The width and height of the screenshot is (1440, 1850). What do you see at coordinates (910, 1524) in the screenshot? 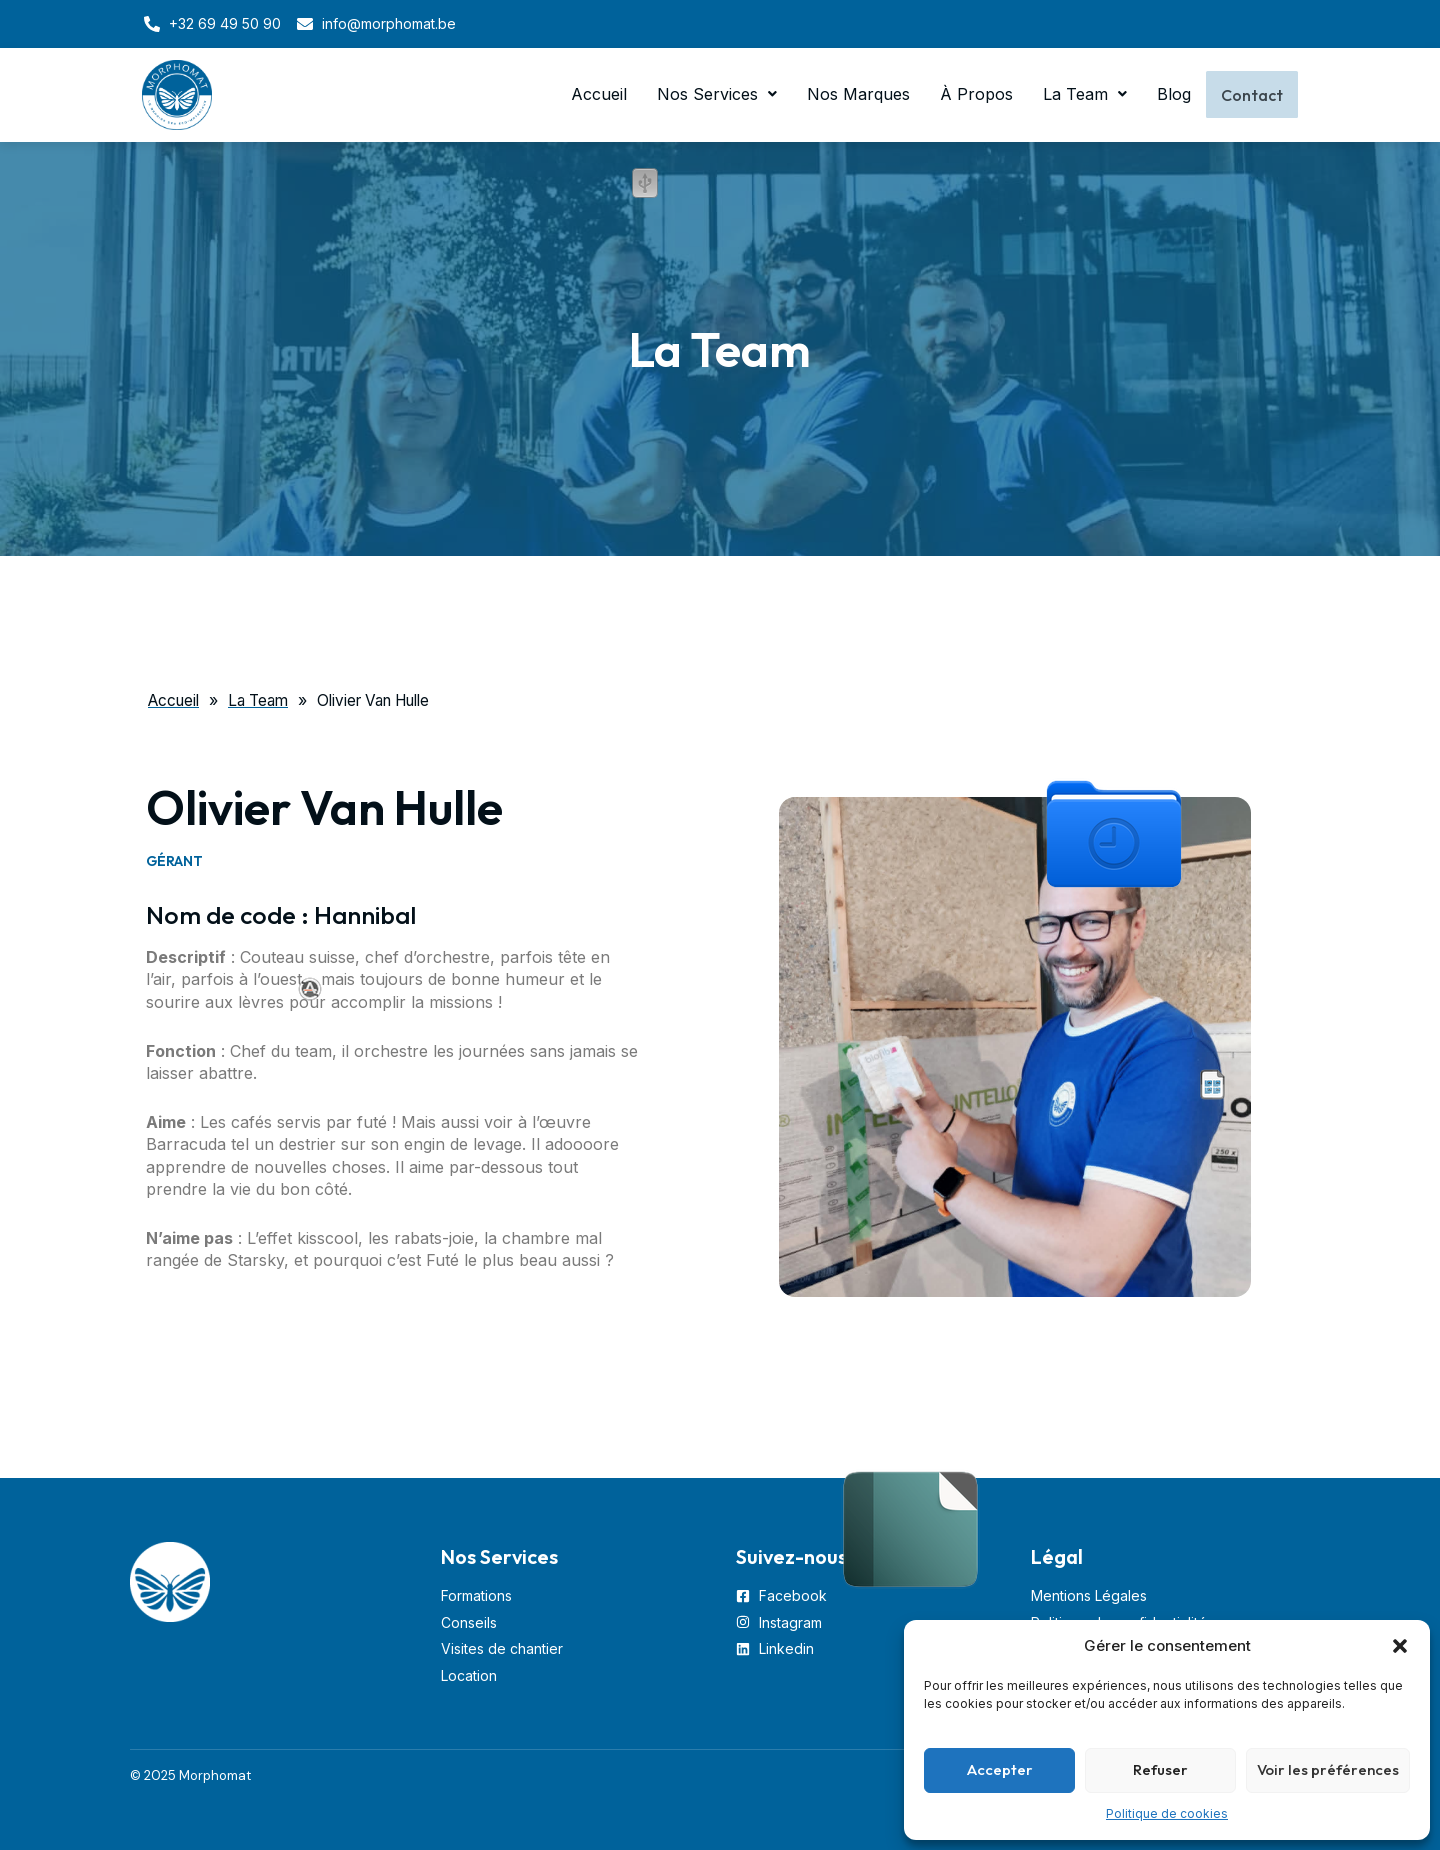
I see `change desktop wallpaper settings` at bounding box center [910, 1524].